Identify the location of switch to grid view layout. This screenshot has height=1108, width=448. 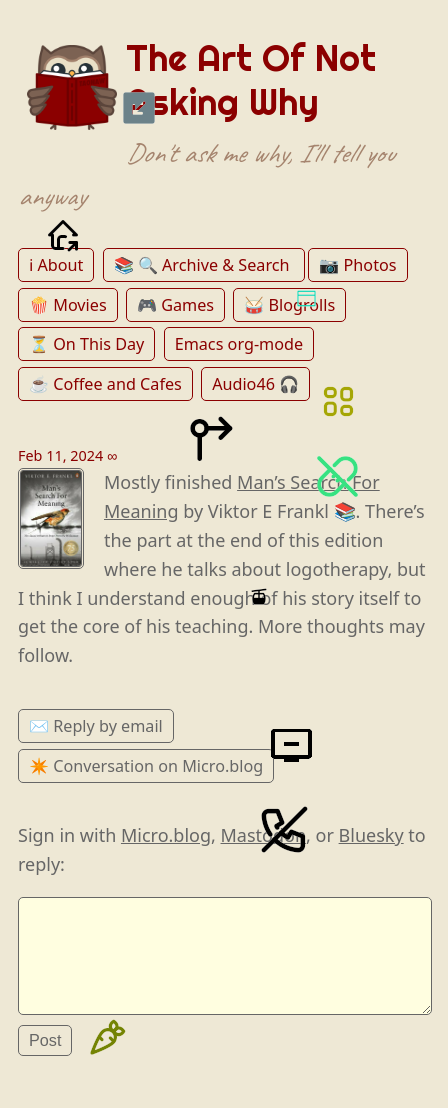
(338, 401).